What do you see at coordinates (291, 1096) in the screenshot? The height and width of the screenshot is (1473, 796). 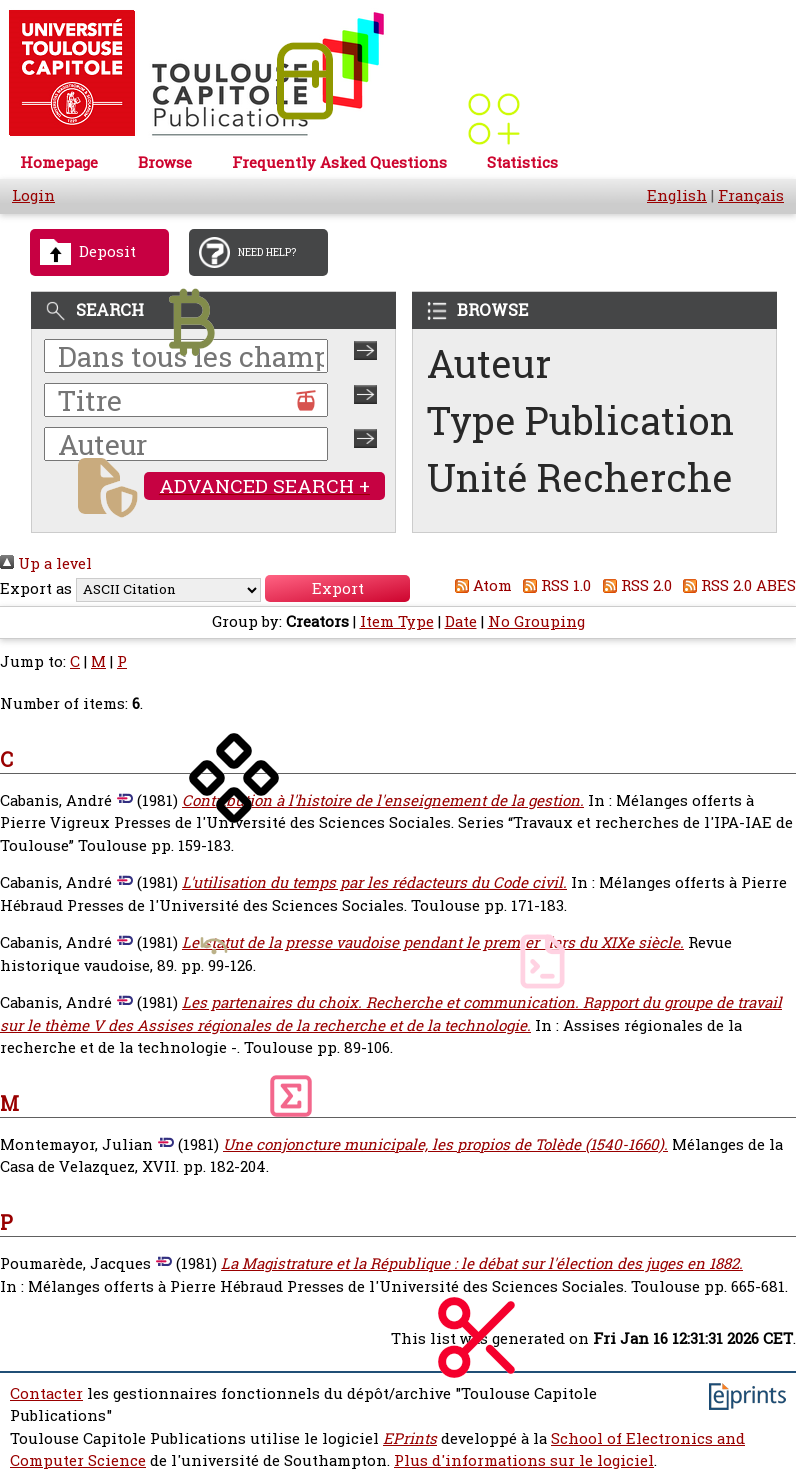 I see `access summation or mathematical functions` at bounding box center [291, 1096].